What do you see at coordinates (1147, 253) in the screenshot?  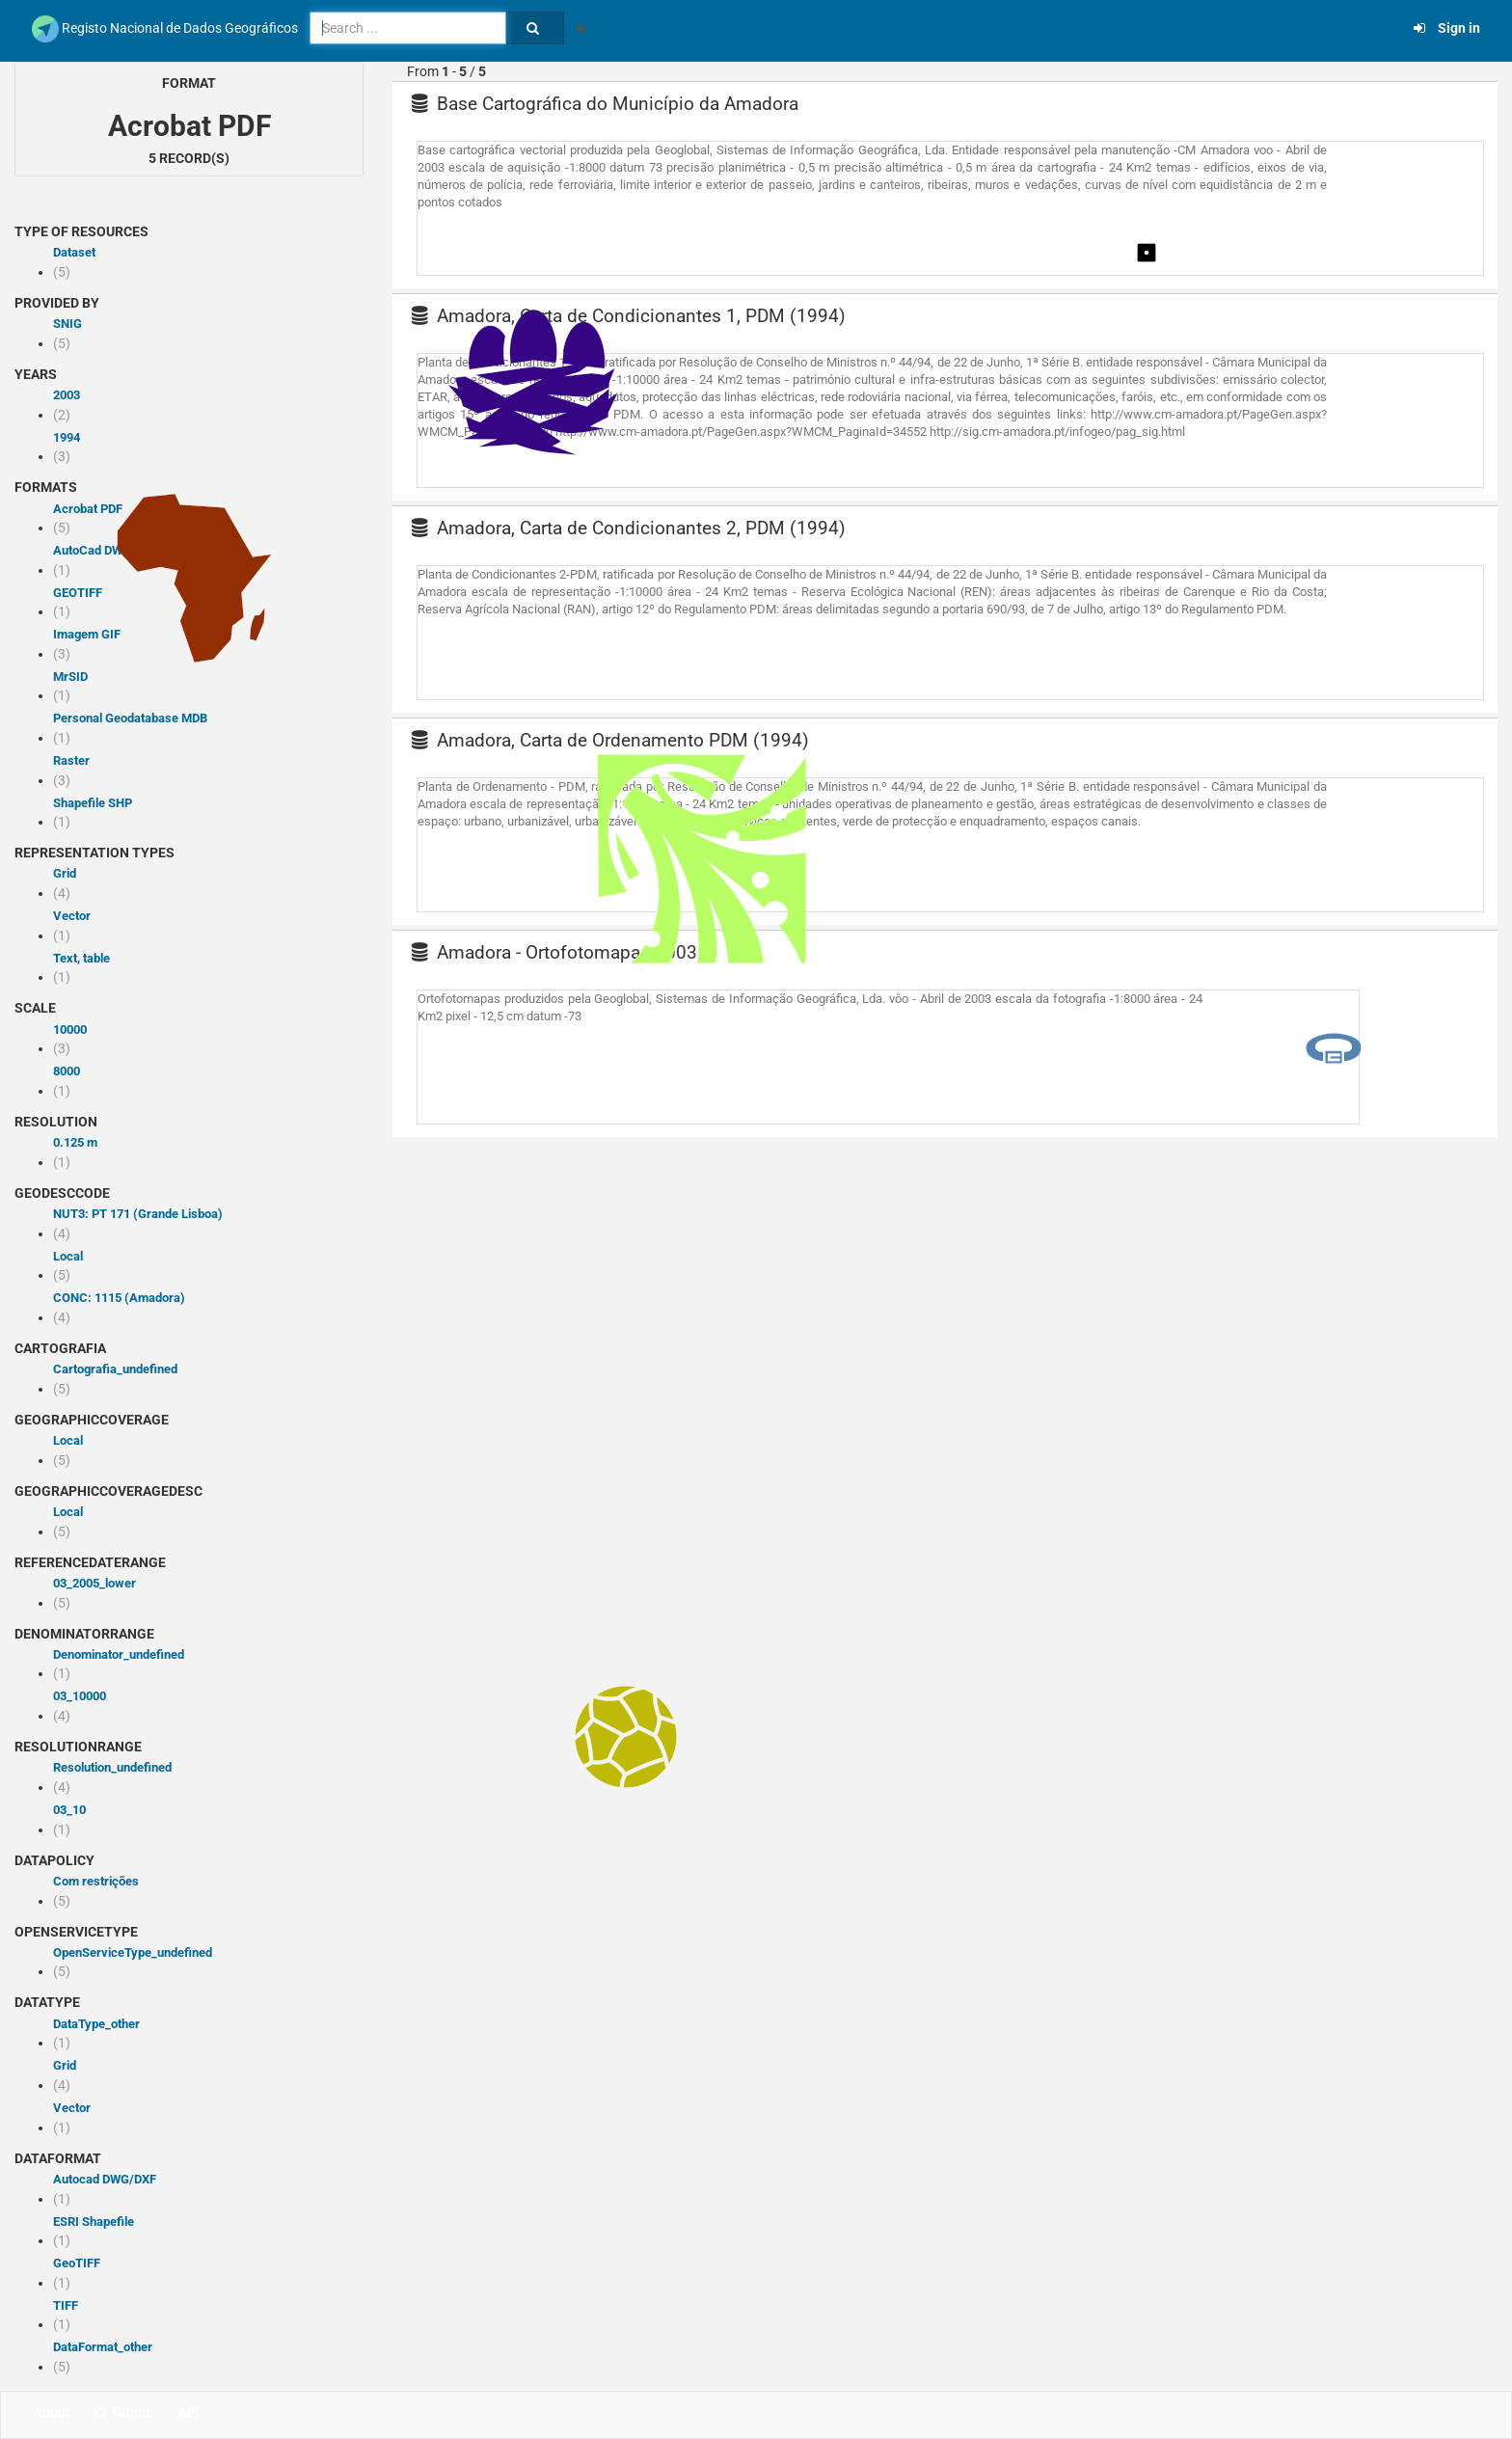 I see `roll the dice` at bounding box center [1147, 253].